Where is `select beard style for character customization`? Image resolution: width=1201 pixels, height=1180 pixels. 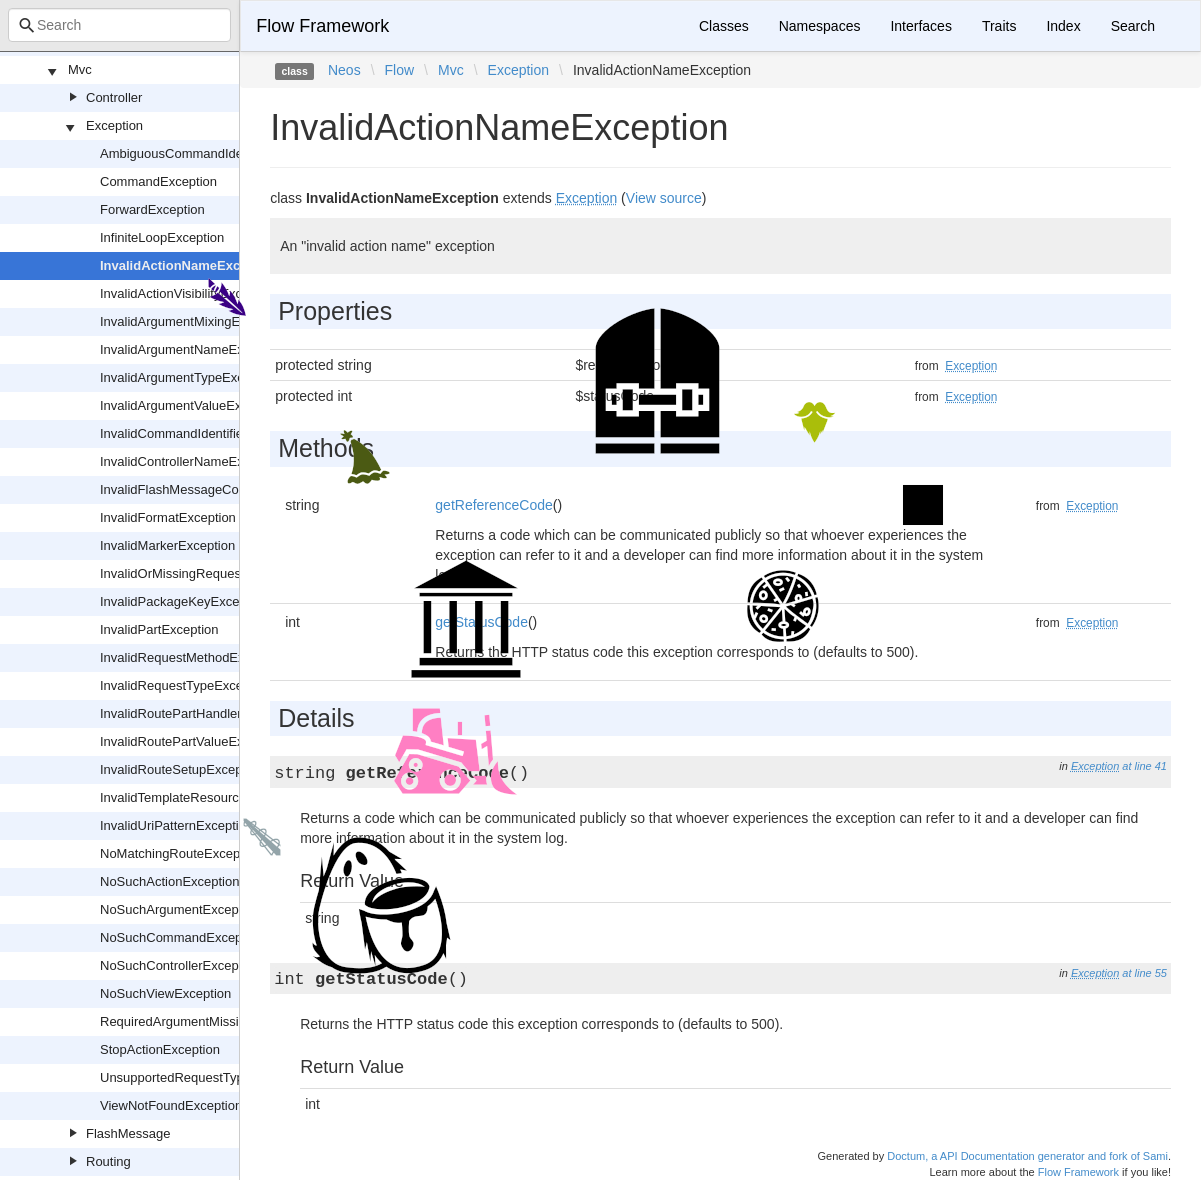
select beard style for character customization is located at coordinates (814, 421).